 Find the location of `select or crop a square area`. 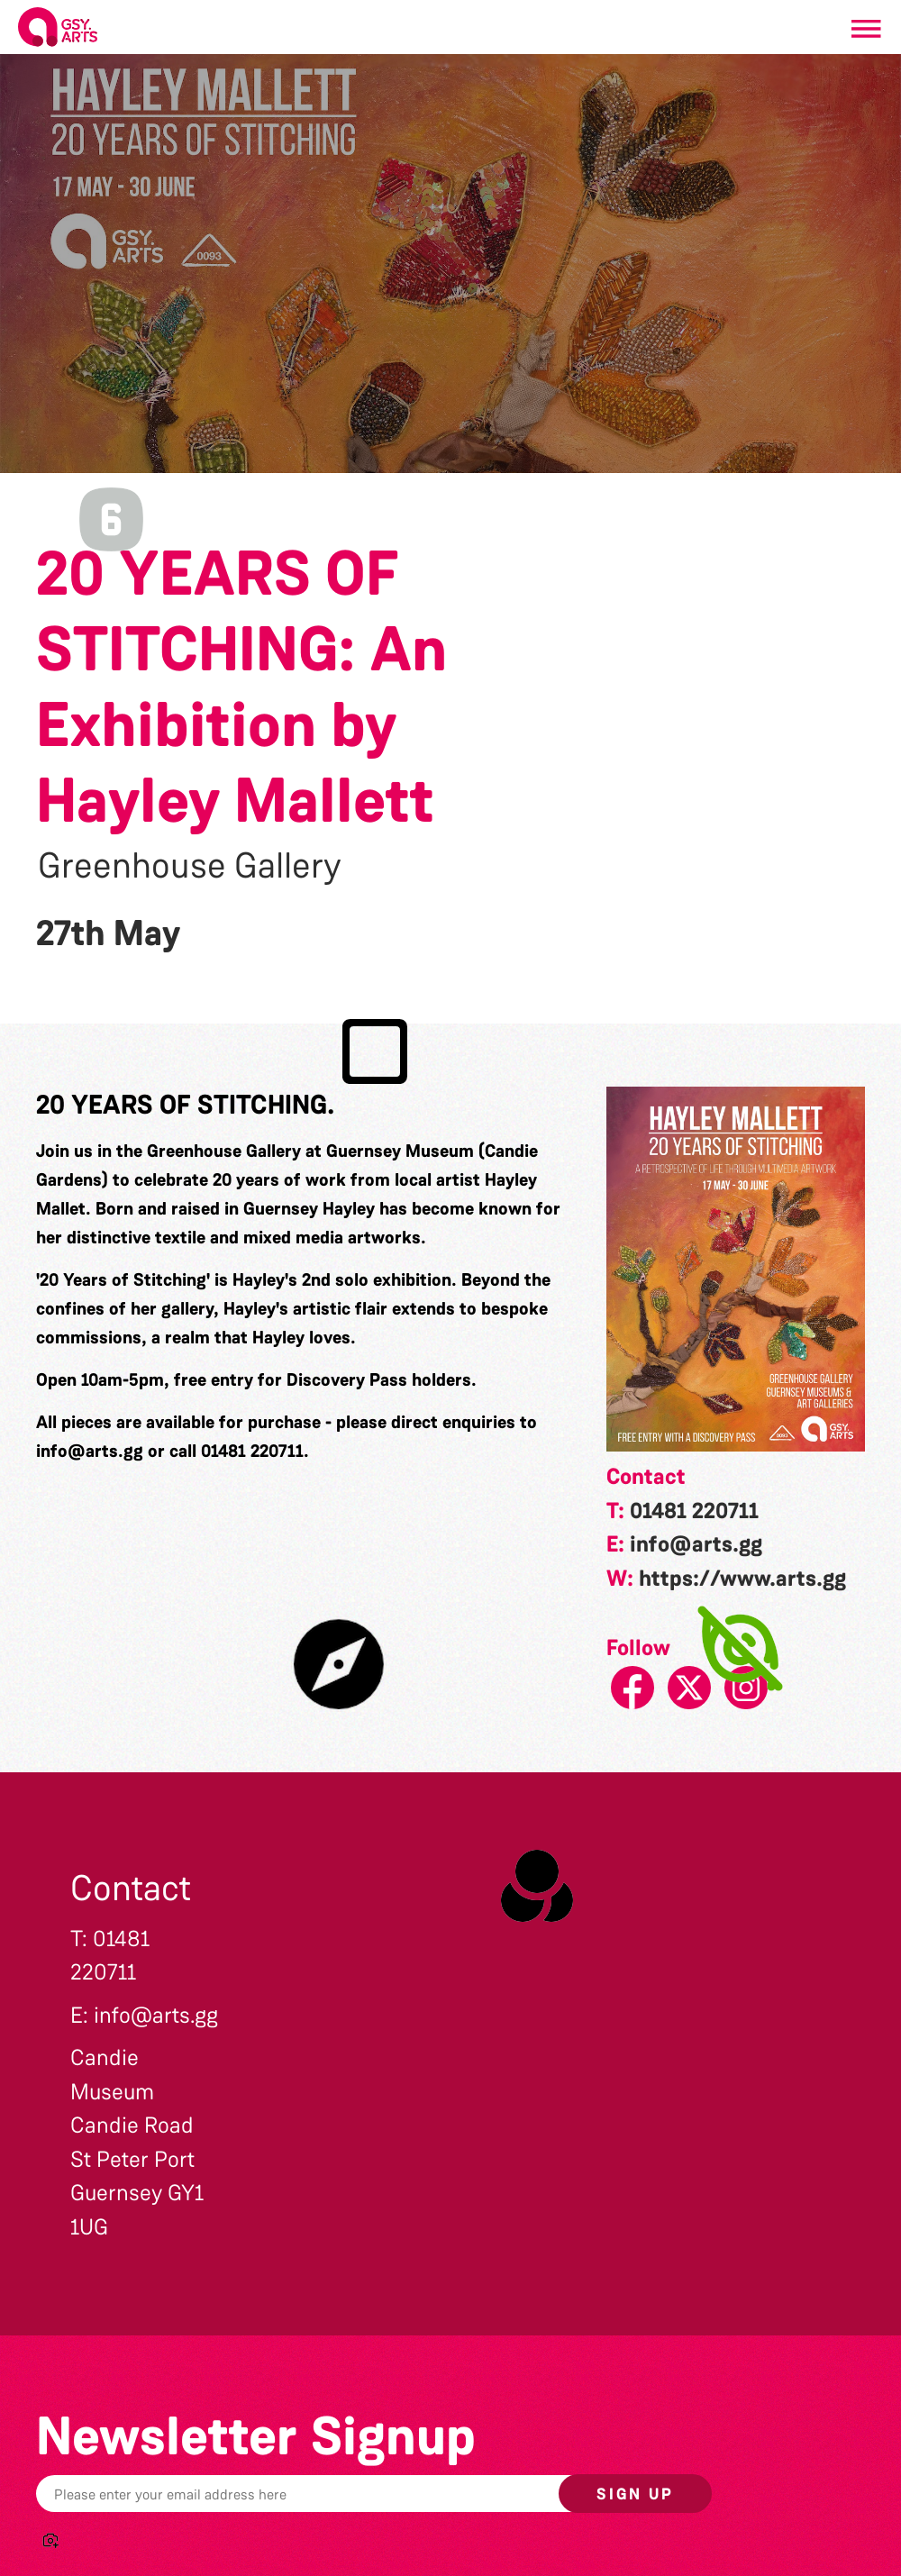

select or crop a square area is located at coordinates (375, 1051).